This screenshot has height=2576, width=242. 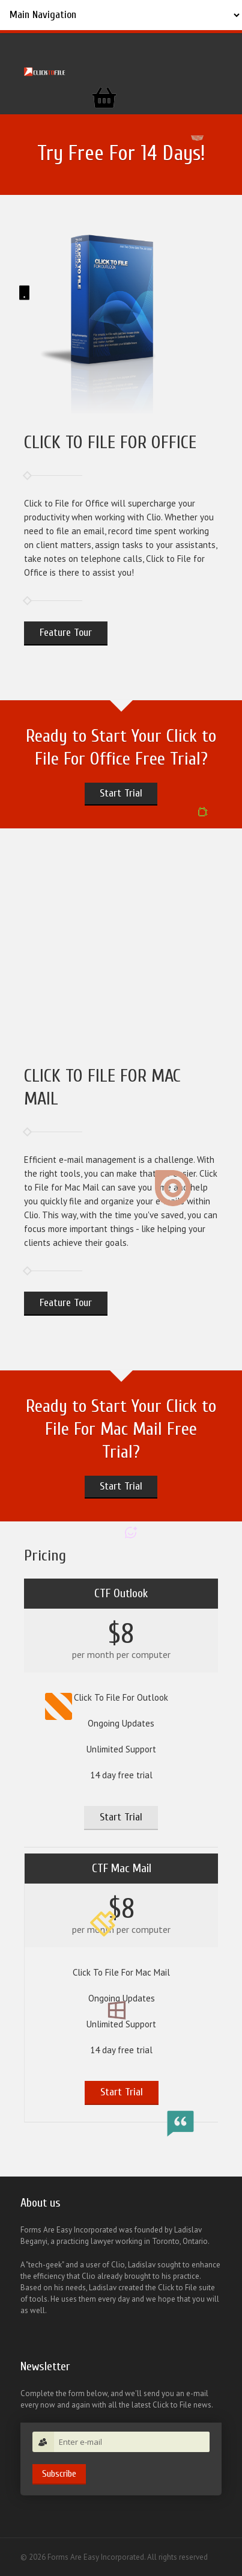 What do you see at coordinates (24, 292) in the screenshot?
I see `access mobile device settings` at bounding box center [24, 292].